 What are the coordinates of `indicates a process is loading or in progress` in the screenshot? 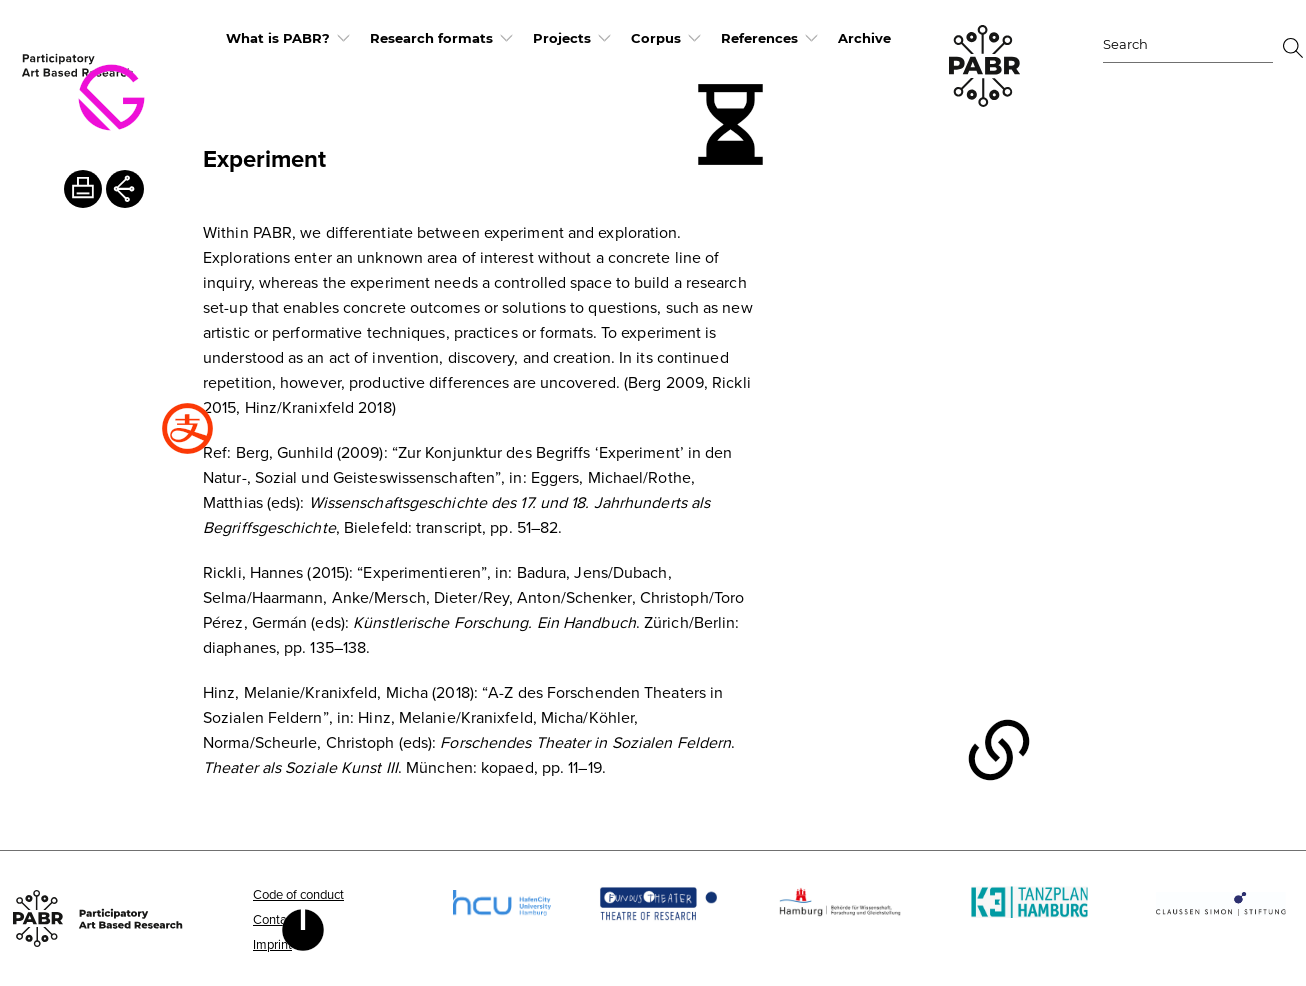 It's located at (730, 124).